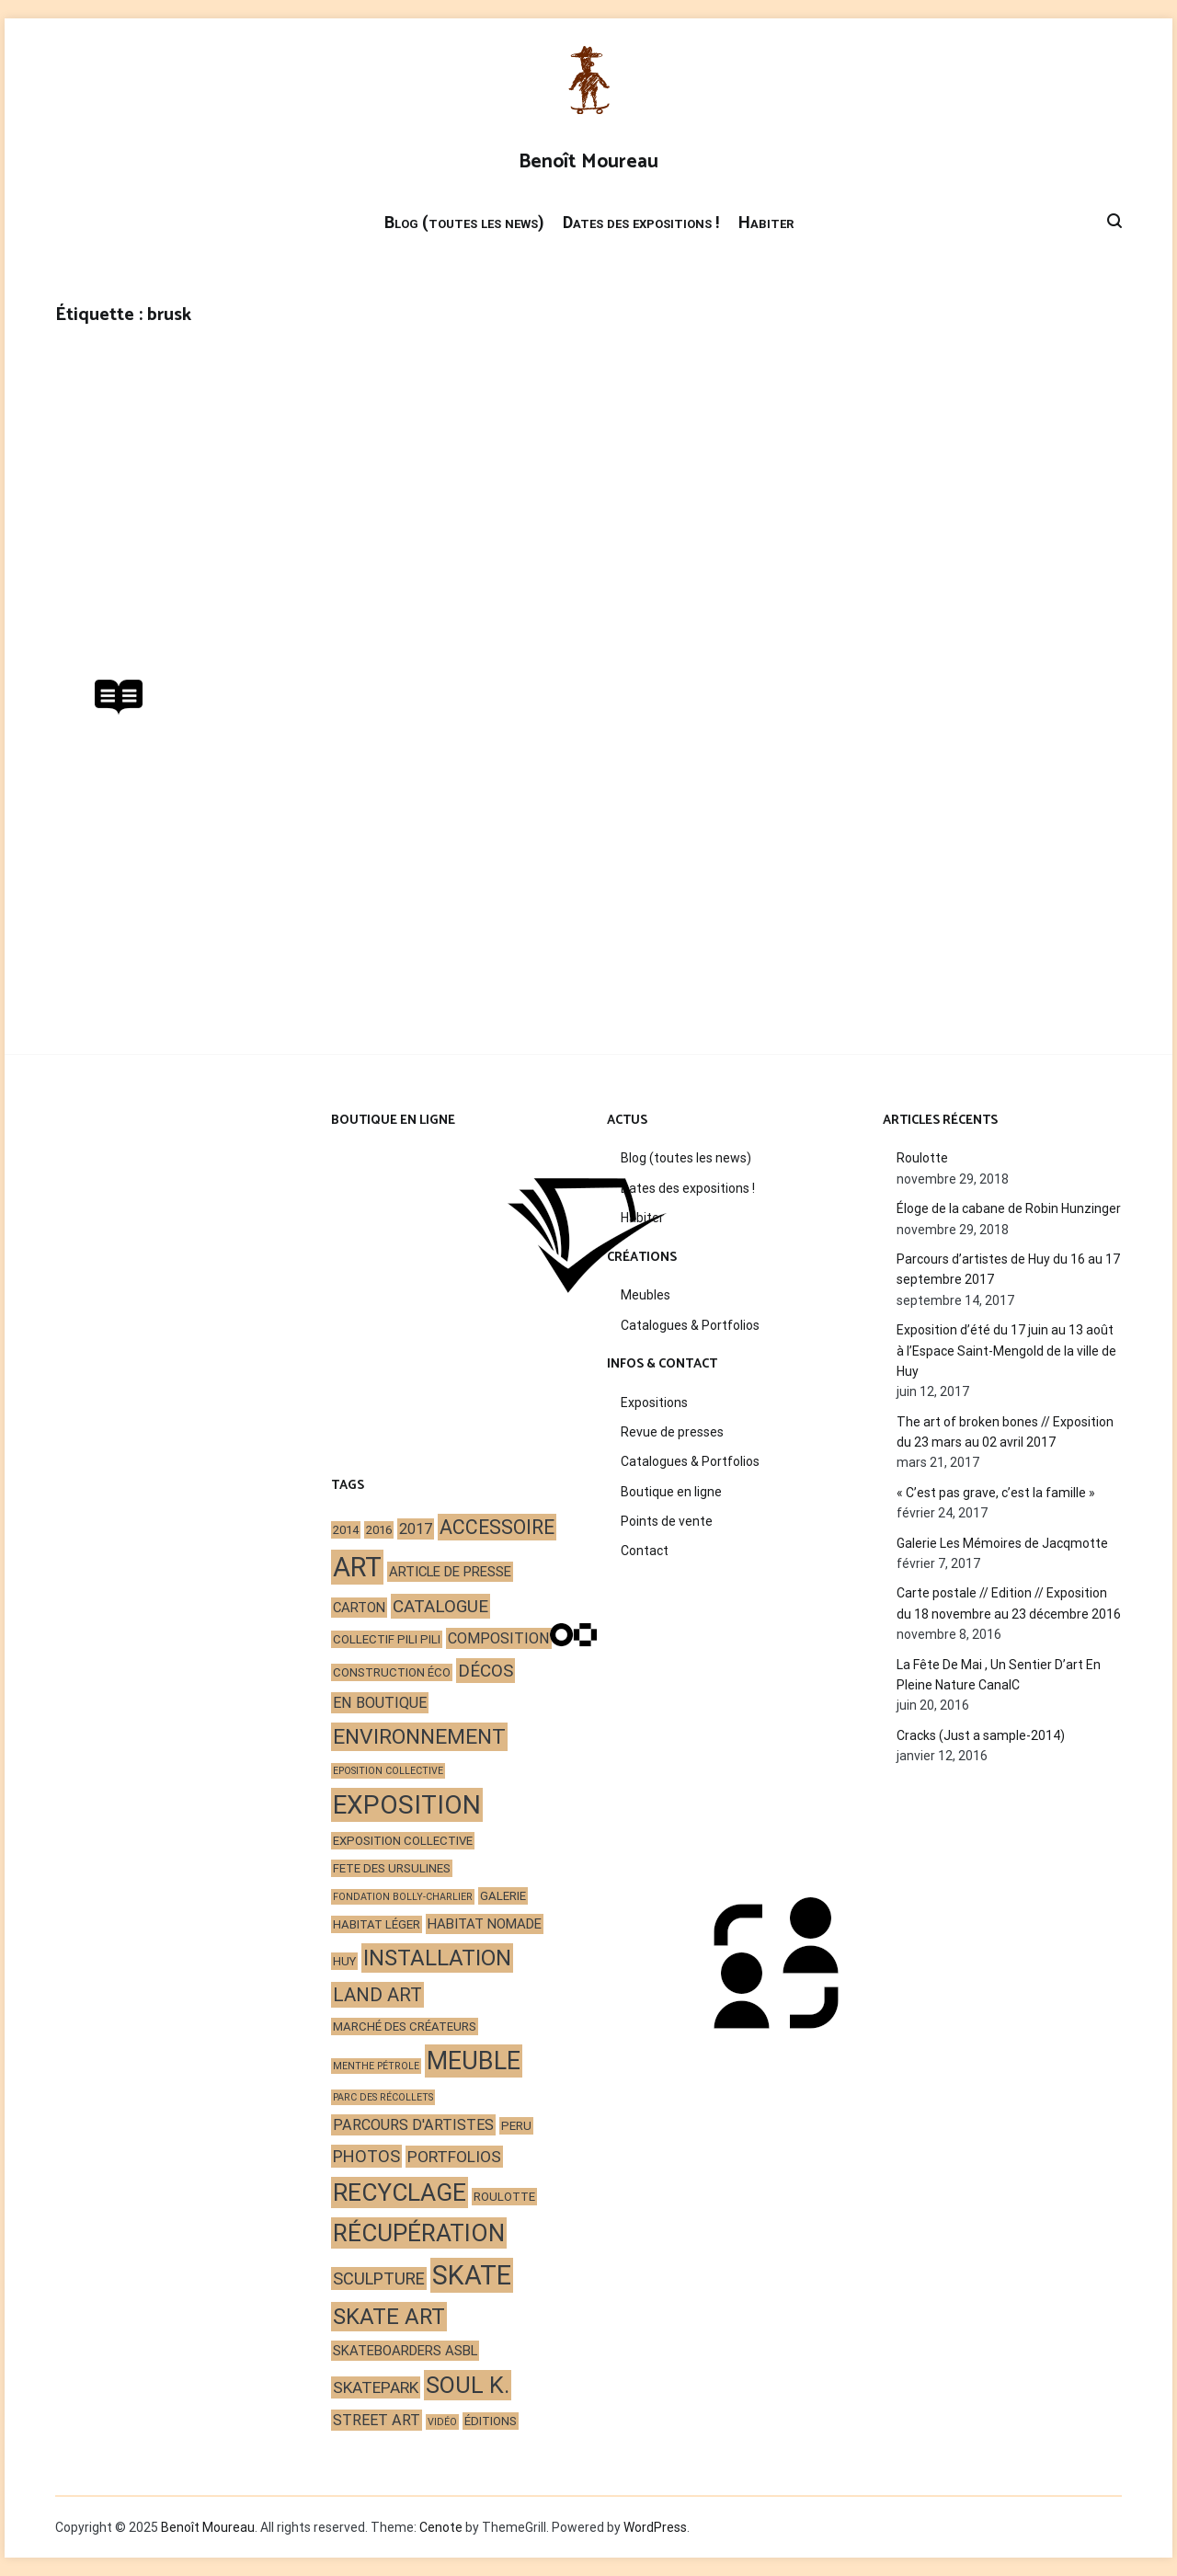 The image size is (1177, 2576). What do you see at coordinates (587, 1235) in the screenshot?
I see `open Semantic Scholar academic search` at bounding box center [587, 1235].